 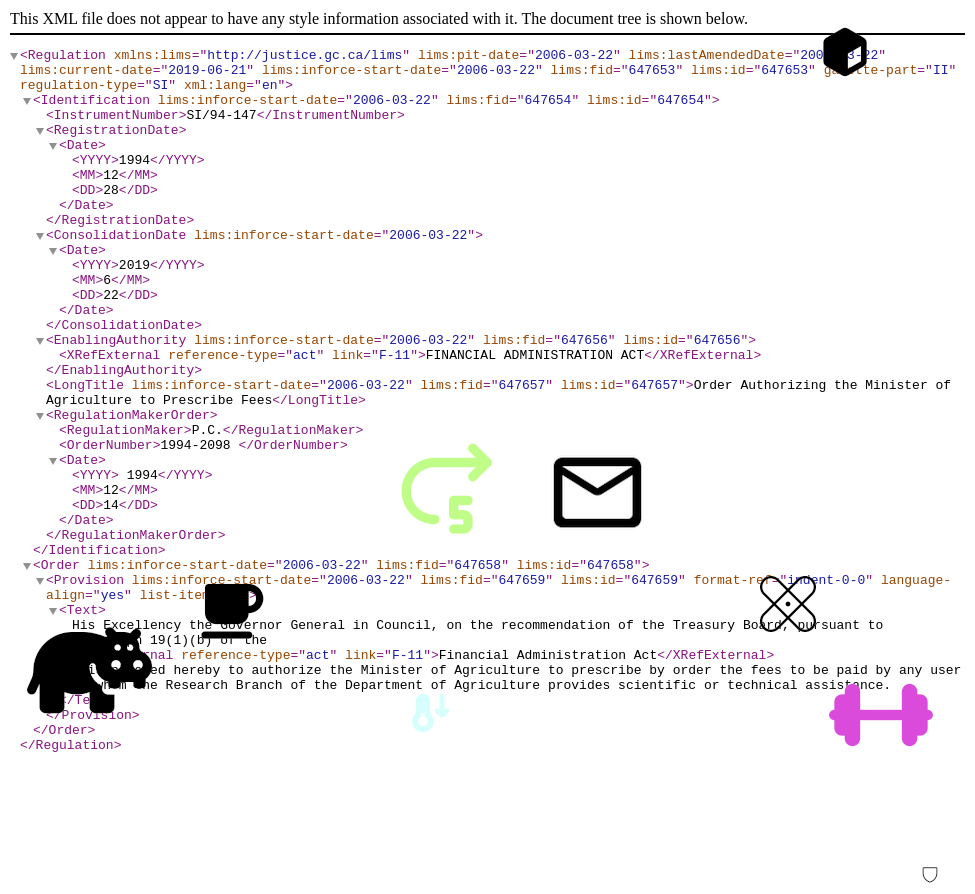 I want to click on find nearby coffee shops or cafés, so click(x=230, y=609).